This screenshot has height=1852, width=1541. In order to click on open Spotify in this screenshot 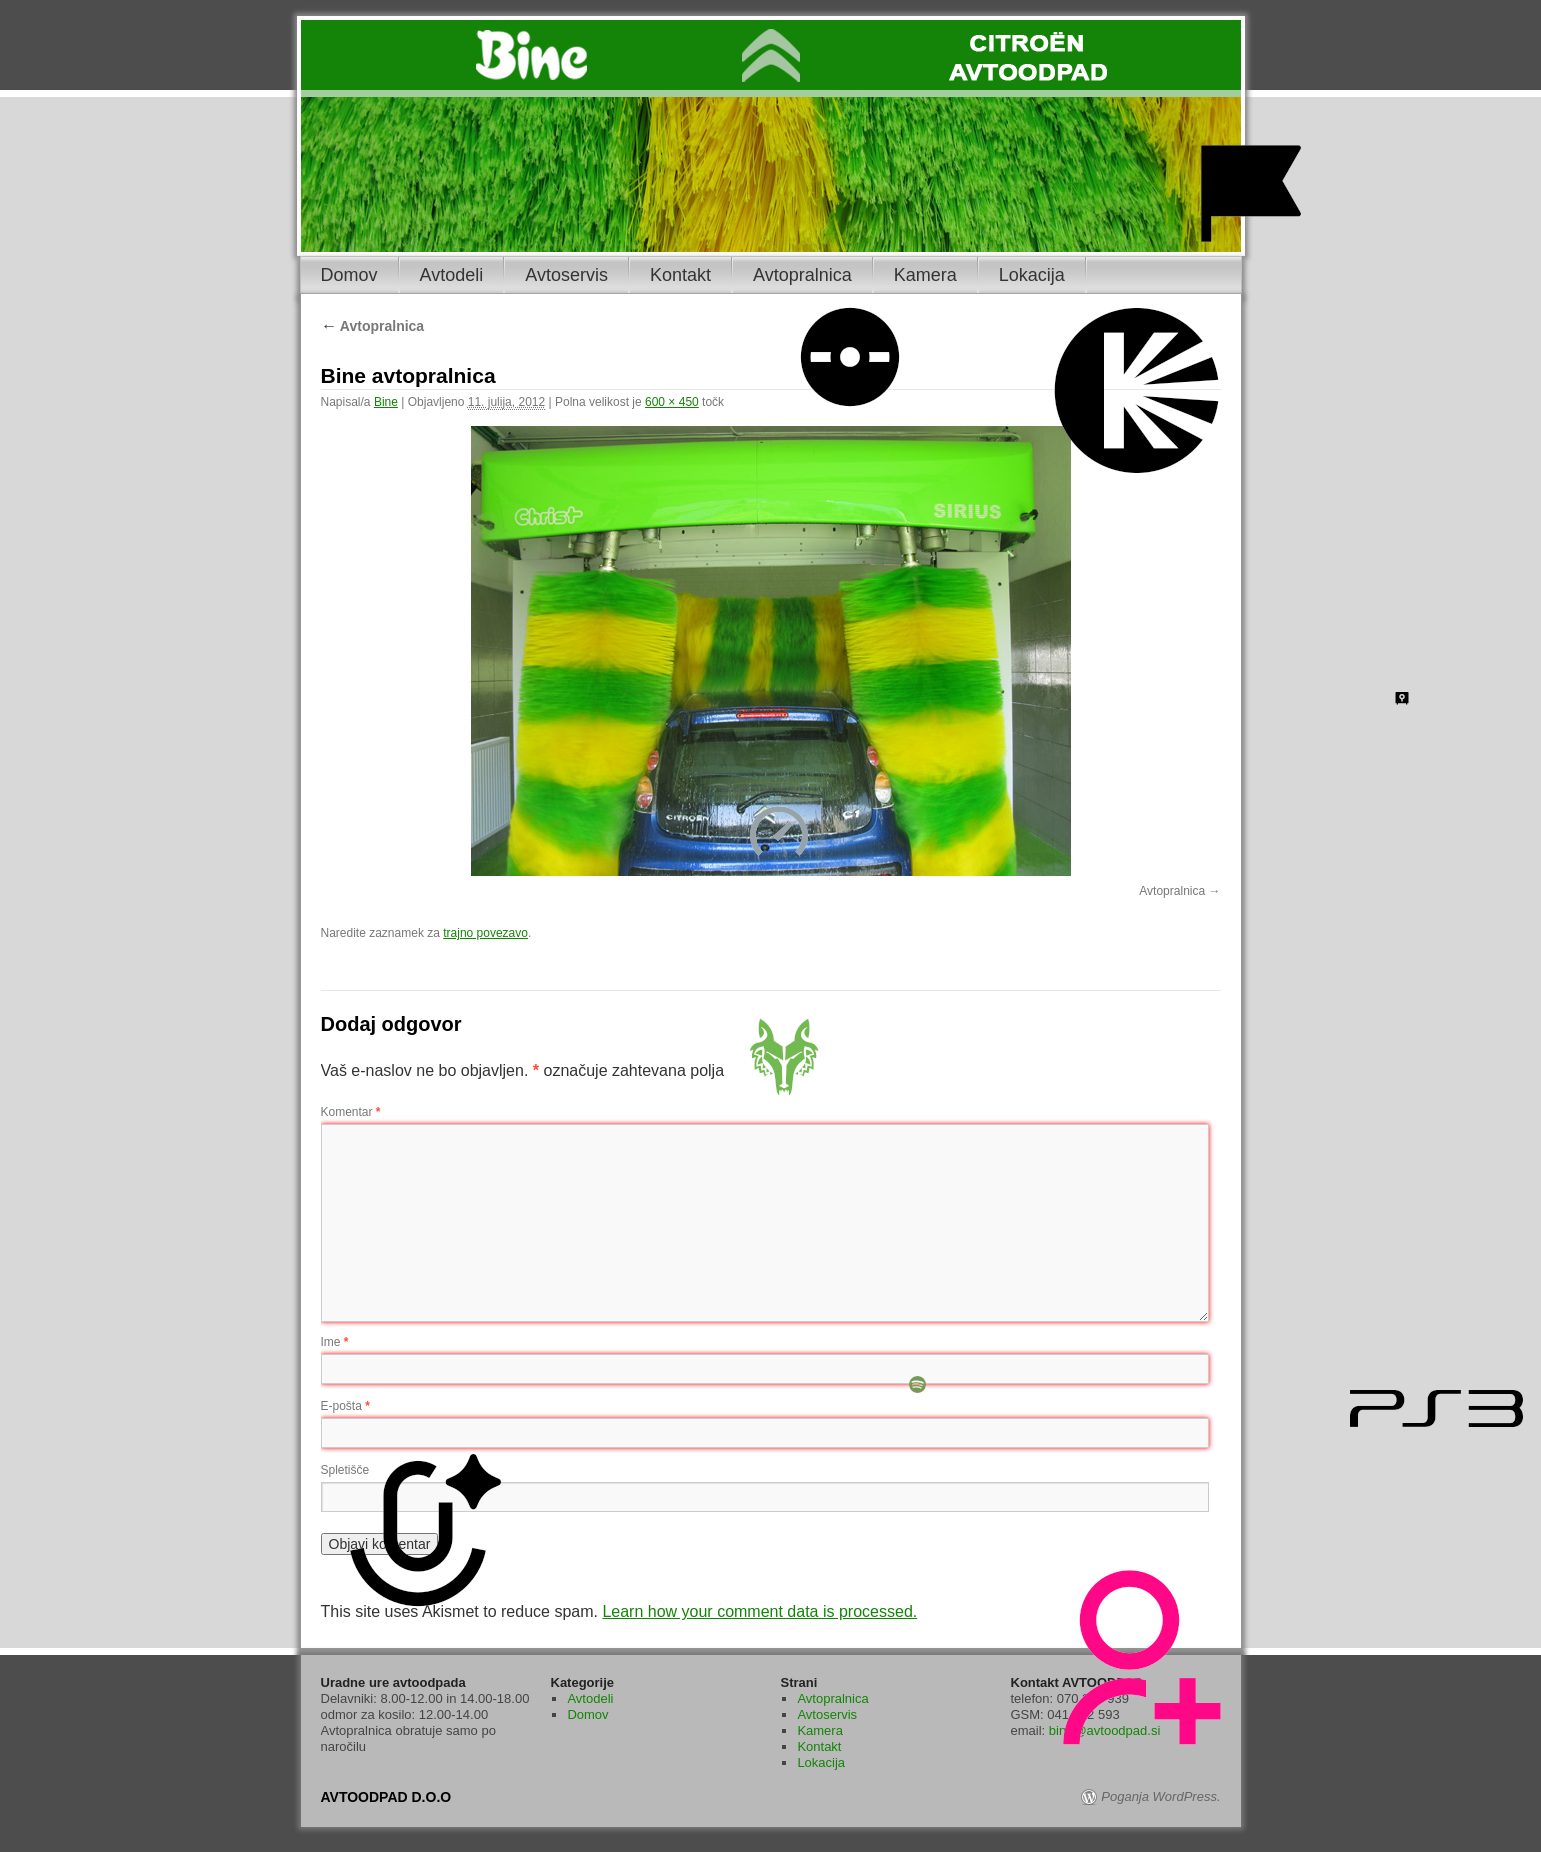, I will do `click(917, 1384)`.